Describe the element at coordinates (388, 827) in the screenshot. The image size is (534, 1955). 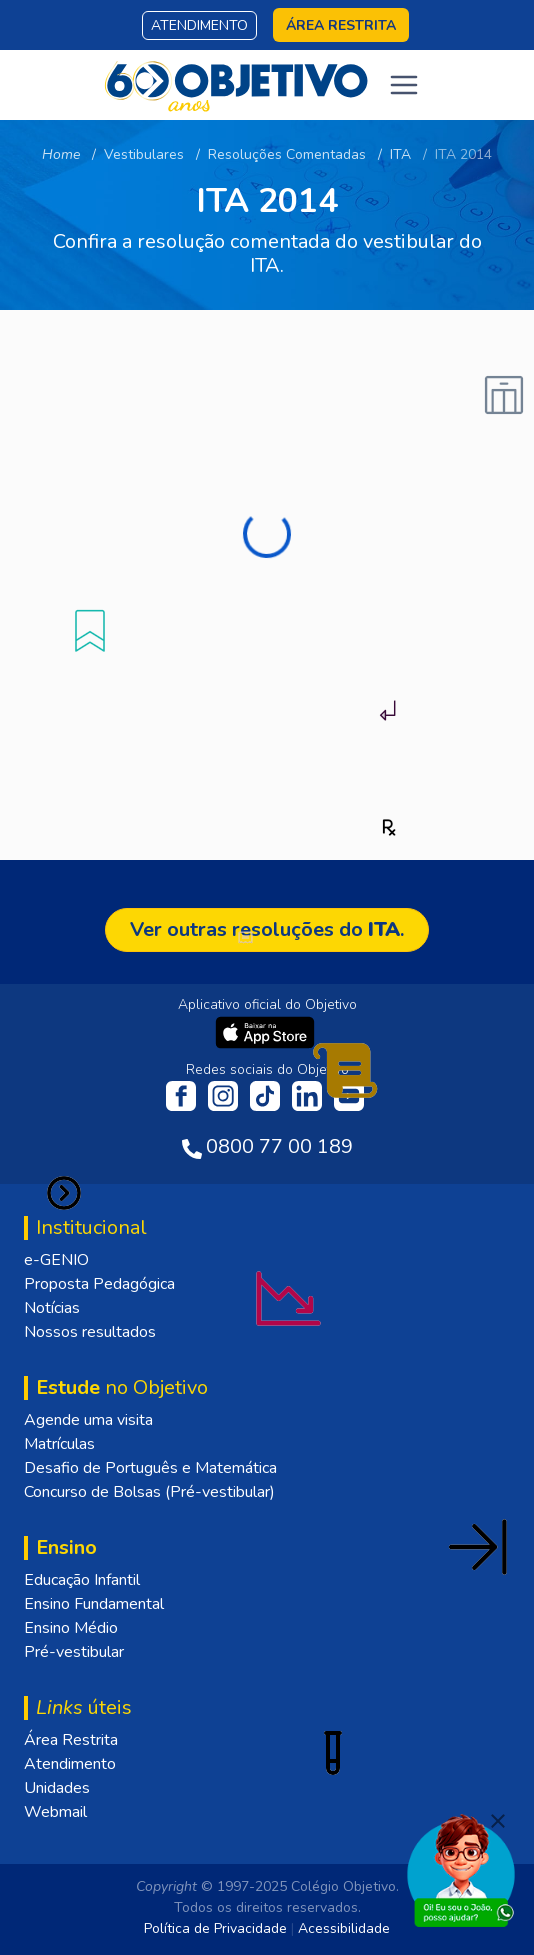
I see `view prescription details` at that location.